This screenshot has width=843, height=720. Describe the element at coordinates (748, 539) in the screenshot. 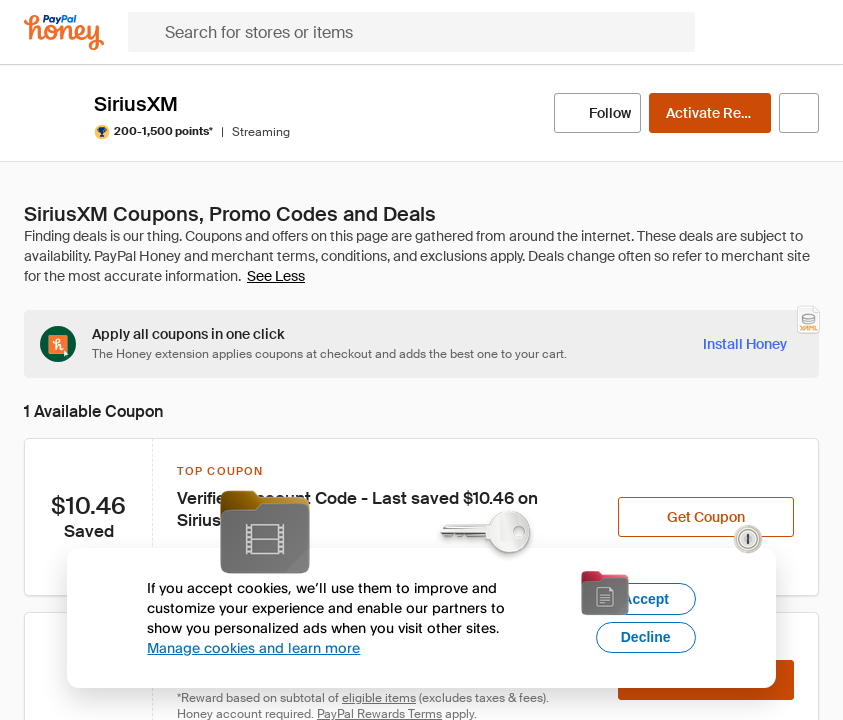

I see `open passwords and keys manager` at that location.